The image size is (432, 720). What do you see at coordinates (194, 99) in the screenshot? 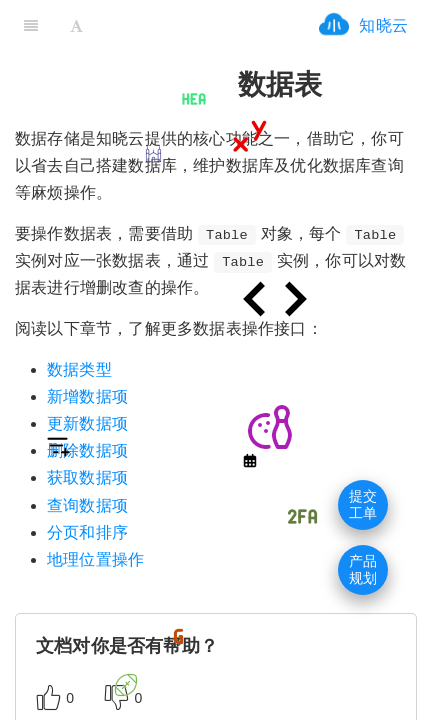
I see `indicates HTTP HEAD request method` at bounding box center [194, 99].